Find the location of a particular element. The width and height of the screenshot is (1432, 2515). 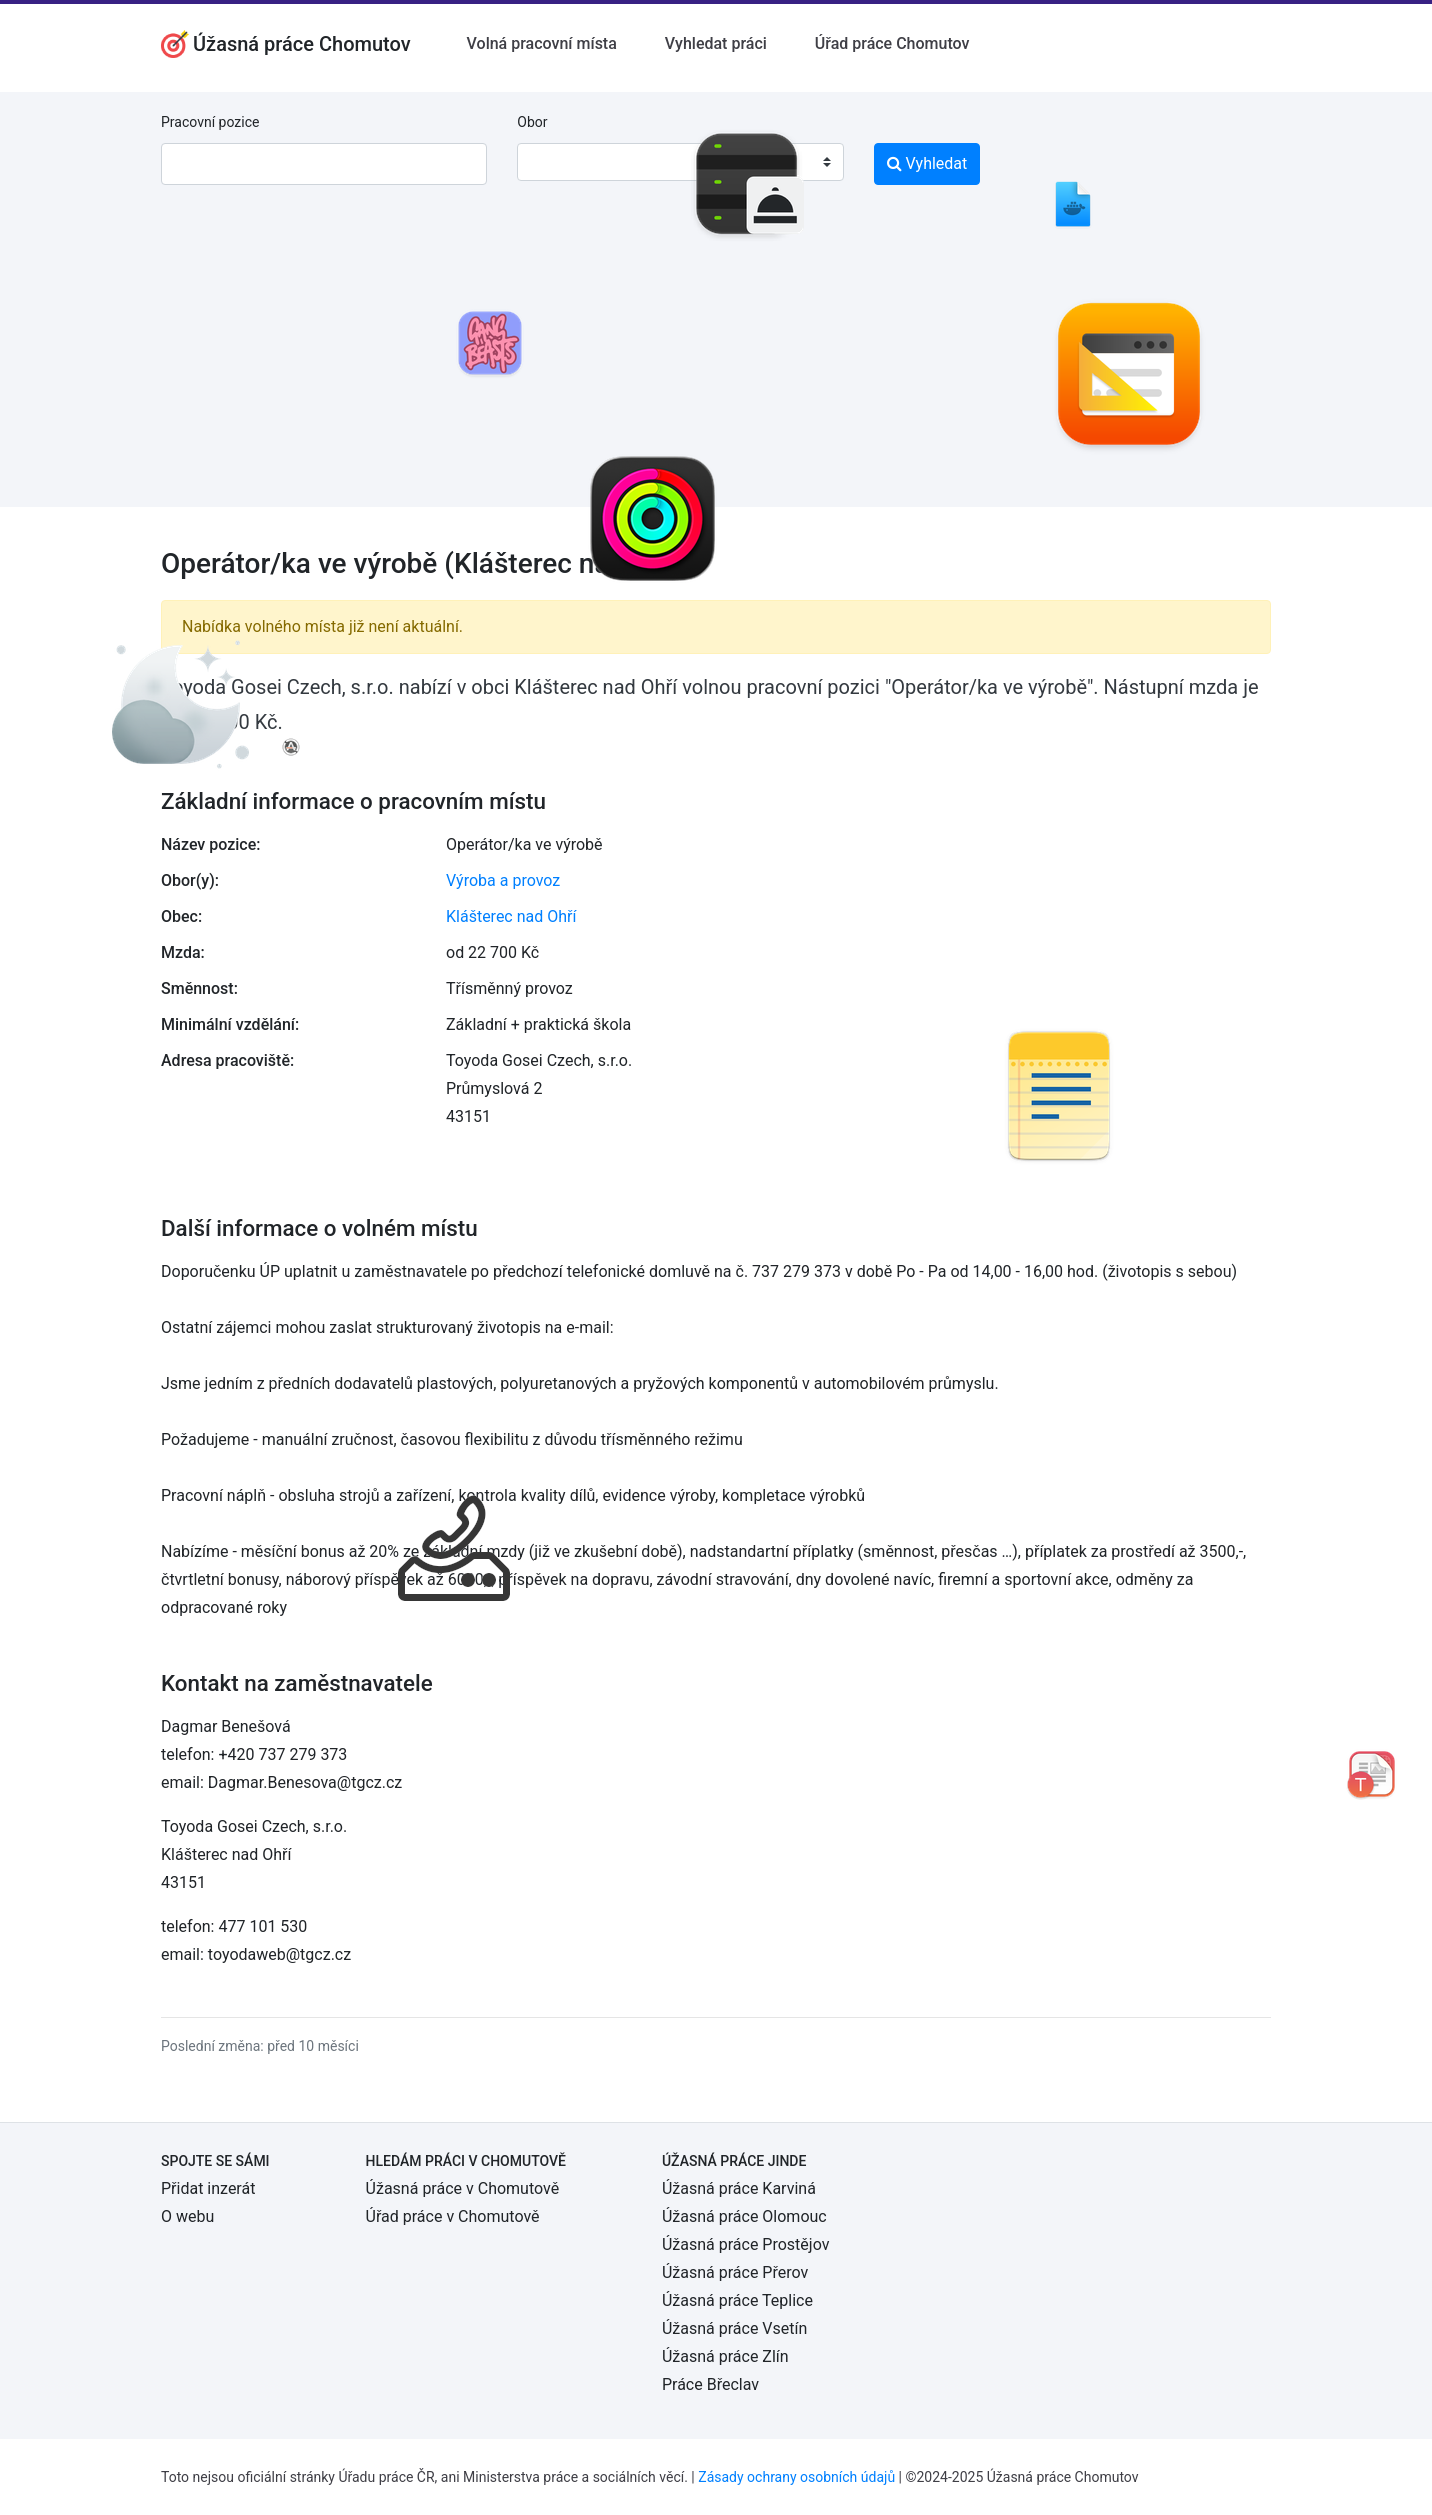

indicates partly cloudy conditions at night is located at coordinates (180, 704).